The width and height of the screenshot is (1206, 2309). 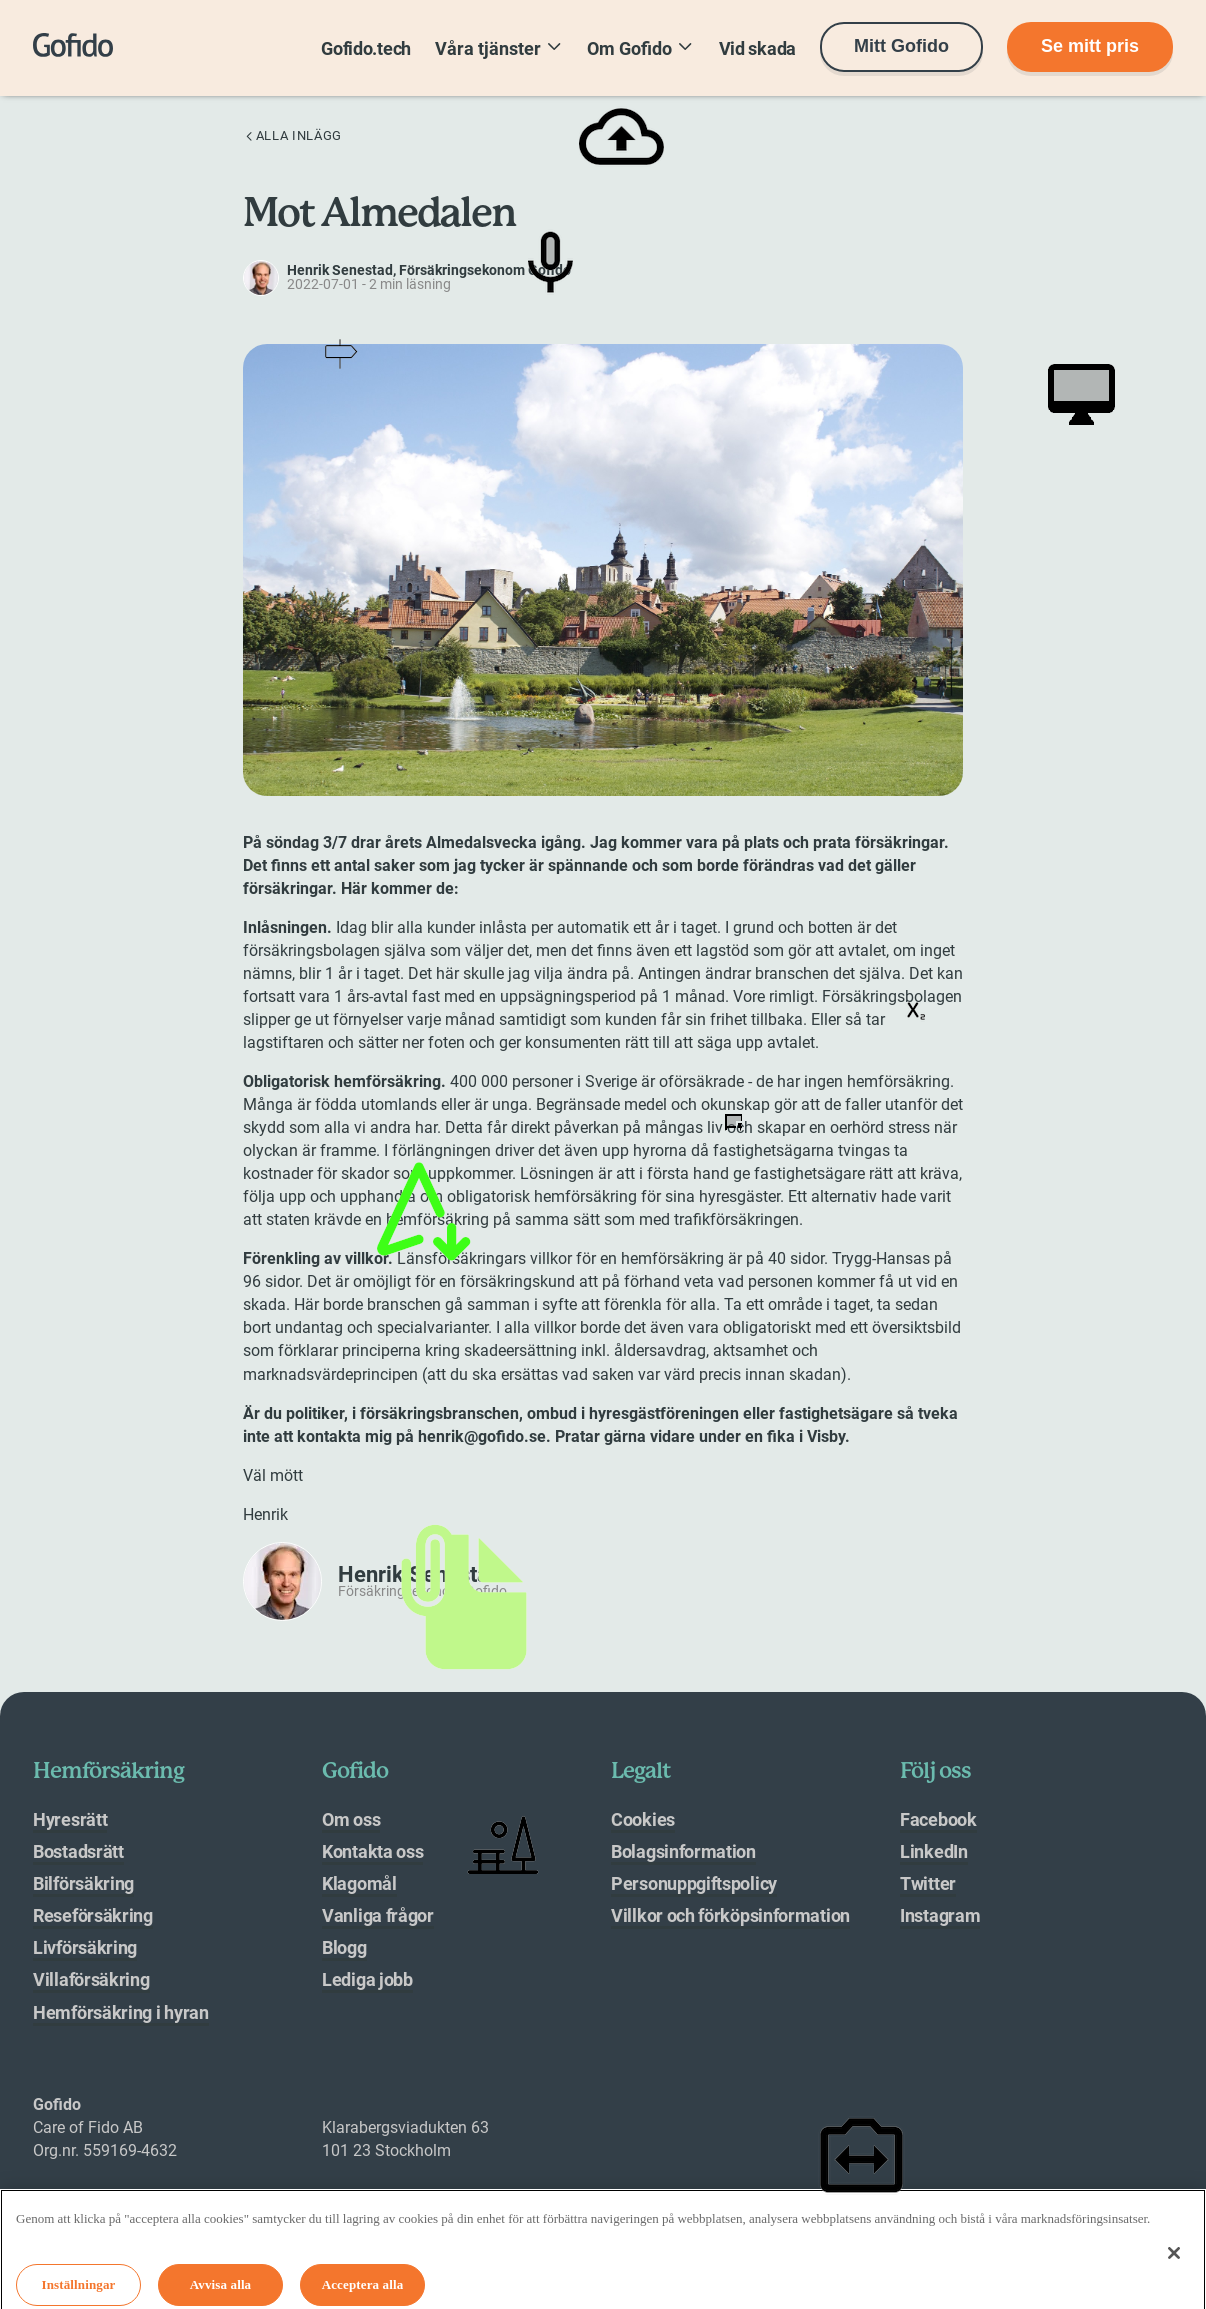 I want to click on switch to desktop view, so click(x=1081, y=394).